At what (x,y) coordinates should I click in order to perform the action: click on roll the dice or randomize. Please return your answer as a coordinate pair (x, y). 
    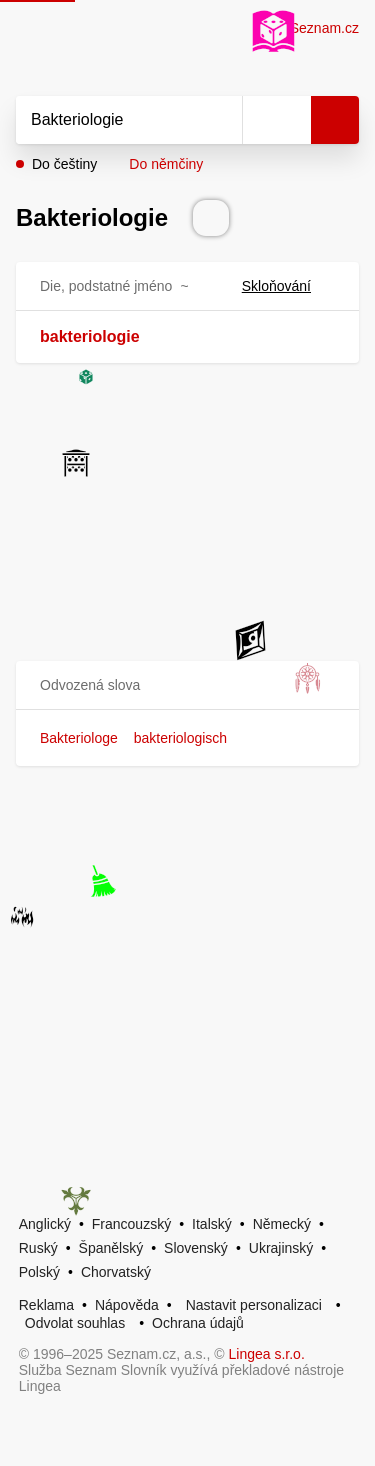
    Looking at the image, I should click on (86, 377).